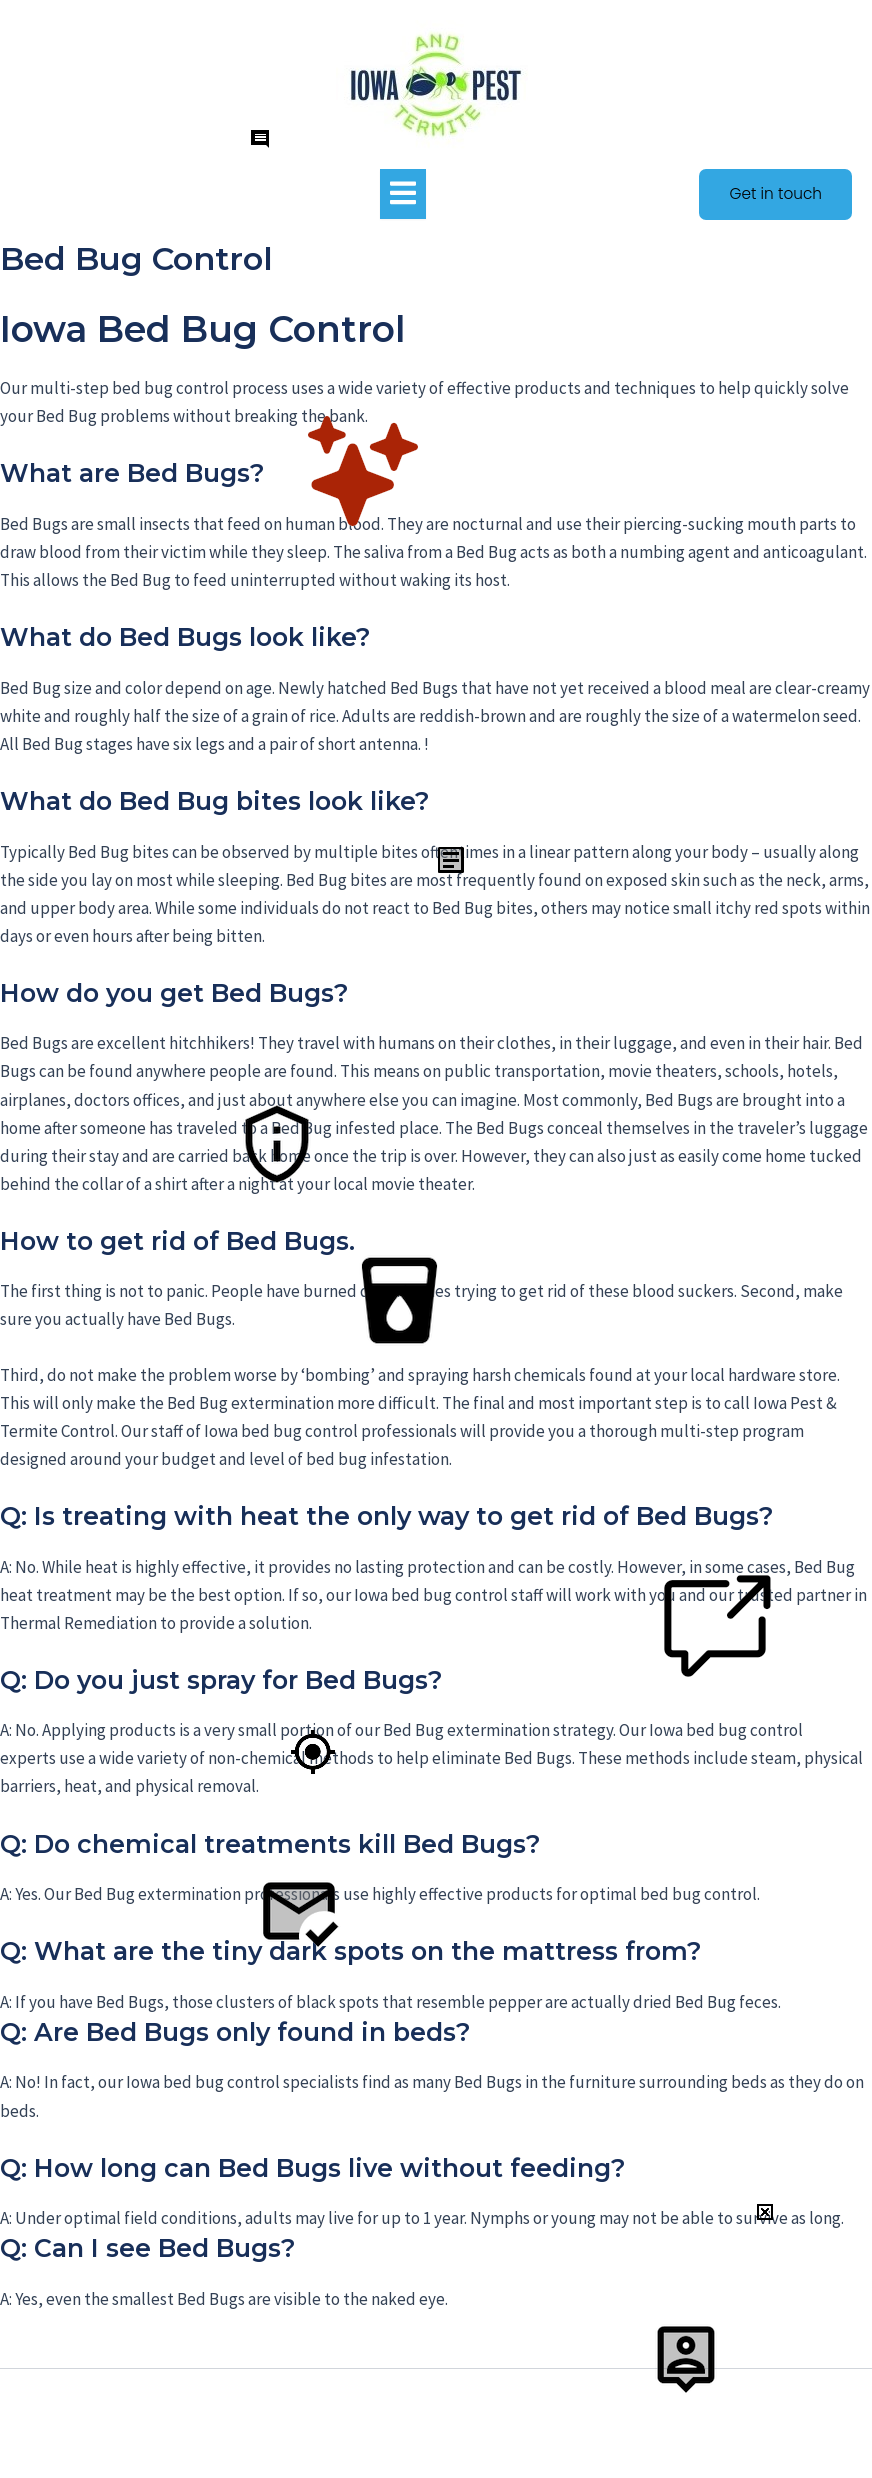  I want to click on view a person's location on the map, so click(686, 2358).